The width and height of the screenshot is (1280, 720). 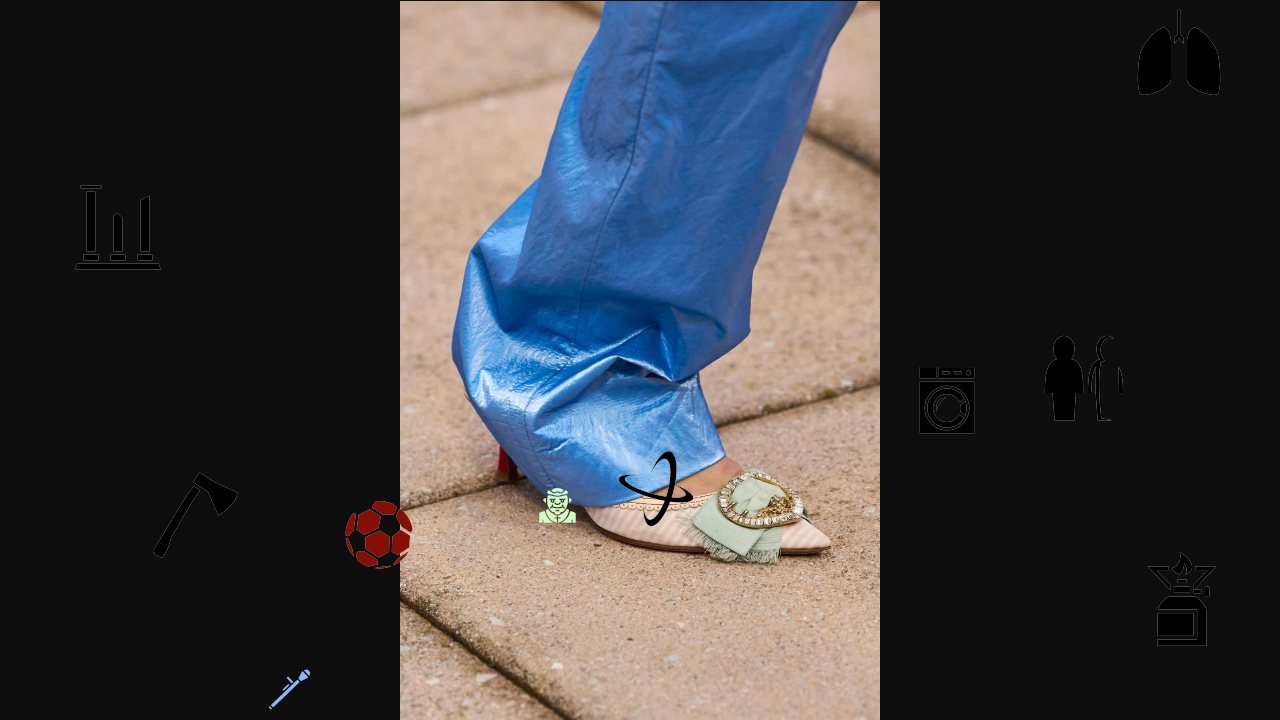 What do you see at coordinates (379, 534) in the screenshot?
I see `access soccer or football games` at bounding box center [379, 534].